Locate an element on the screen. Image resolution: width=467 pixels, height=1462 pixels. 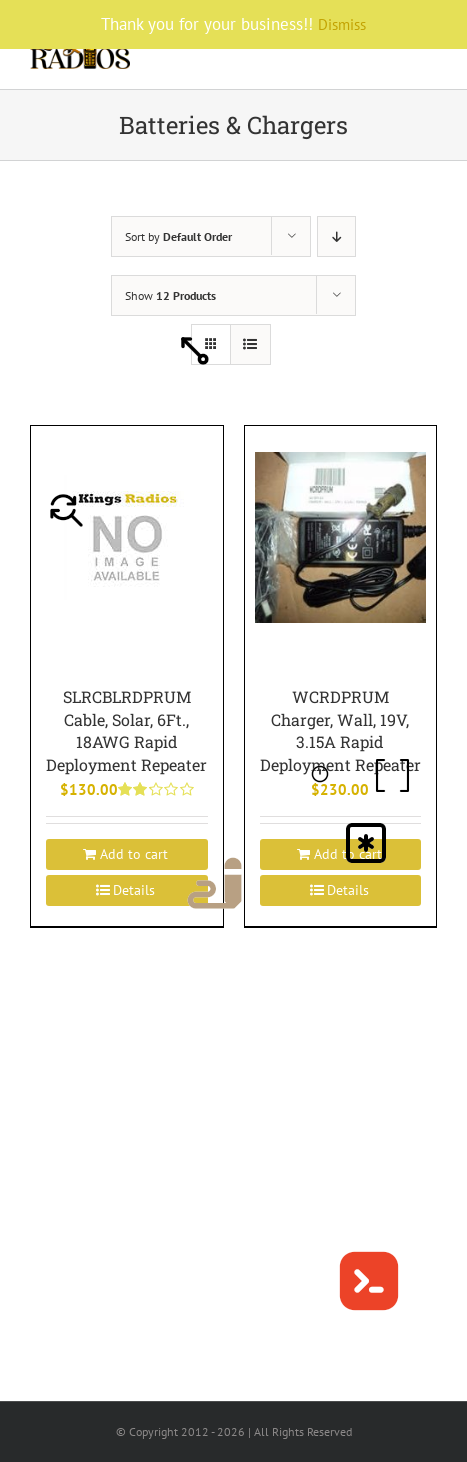
insert or edit code brackets is located at coordinates (392, 775).